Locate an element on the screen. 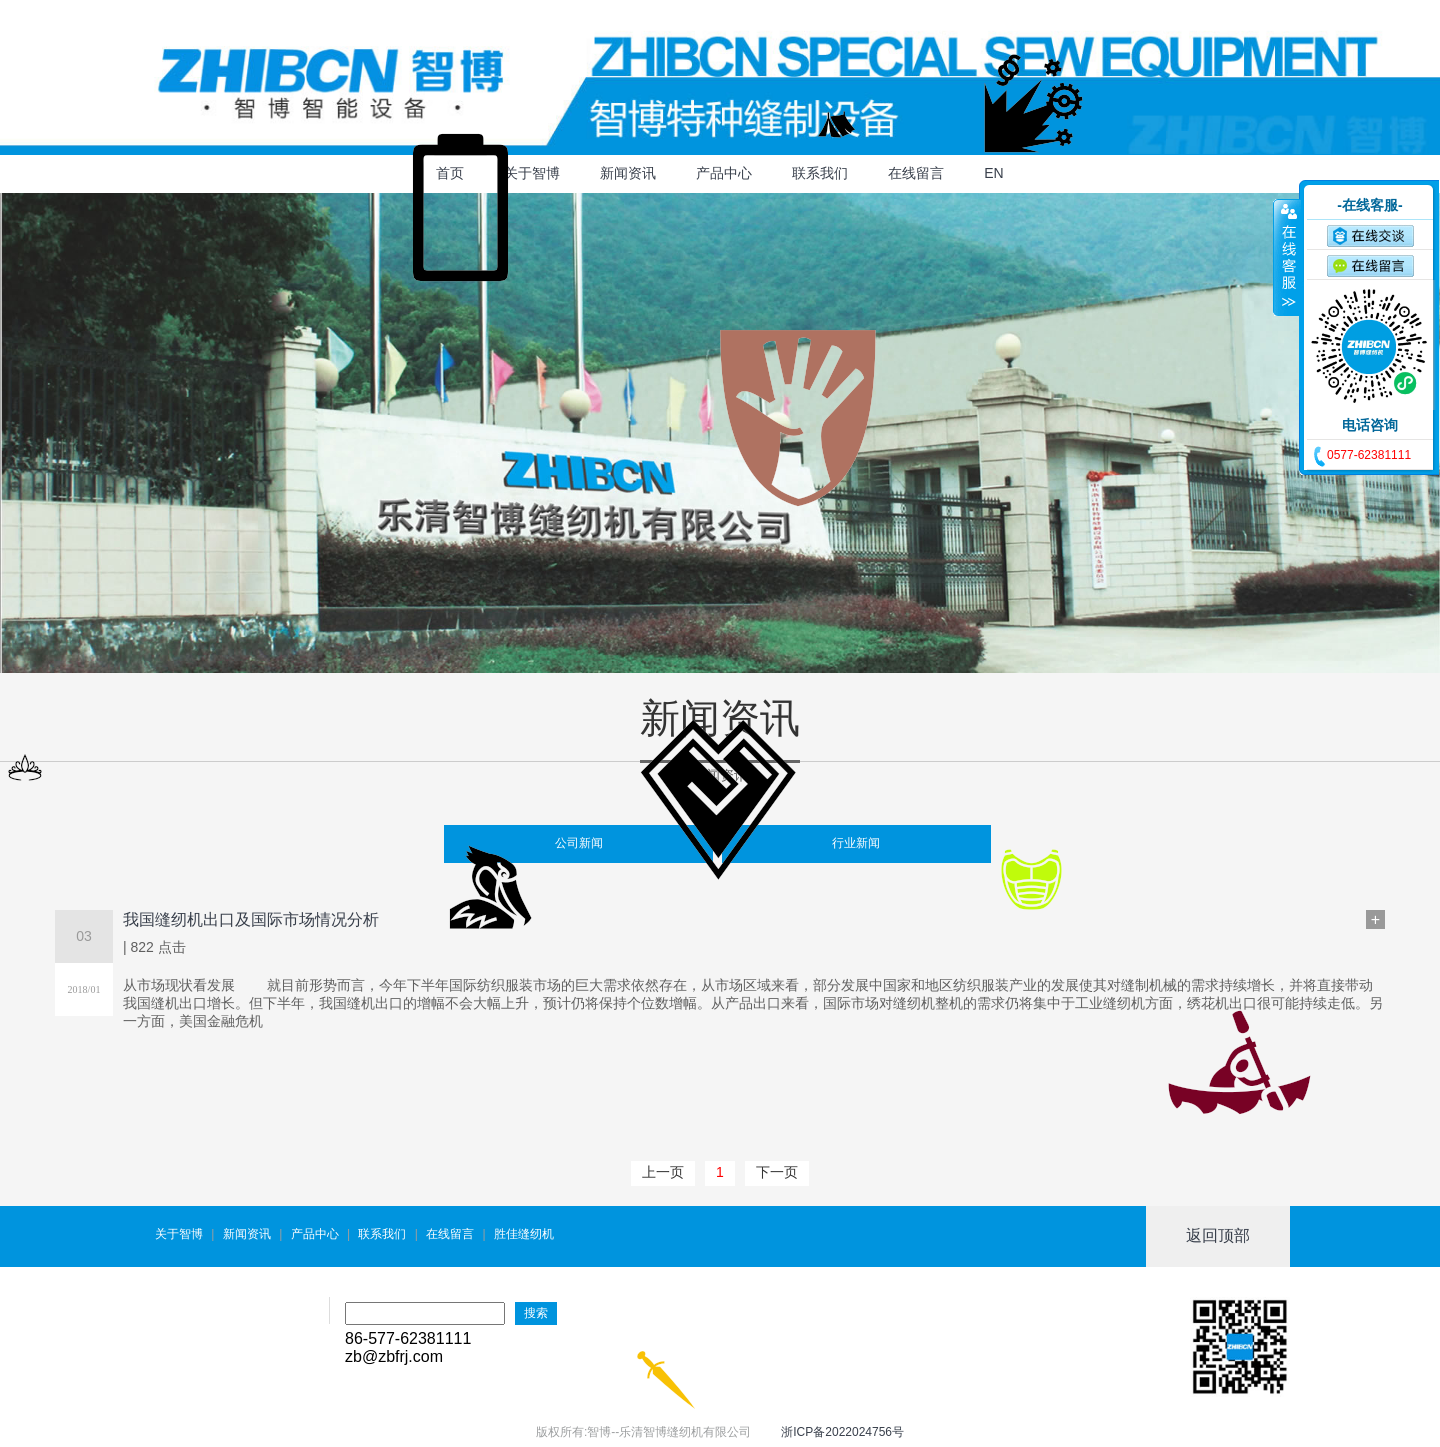 The image size is (1440, 1447). select saiyan armor or battle suit equipment is located at coordinates (1031, 878).